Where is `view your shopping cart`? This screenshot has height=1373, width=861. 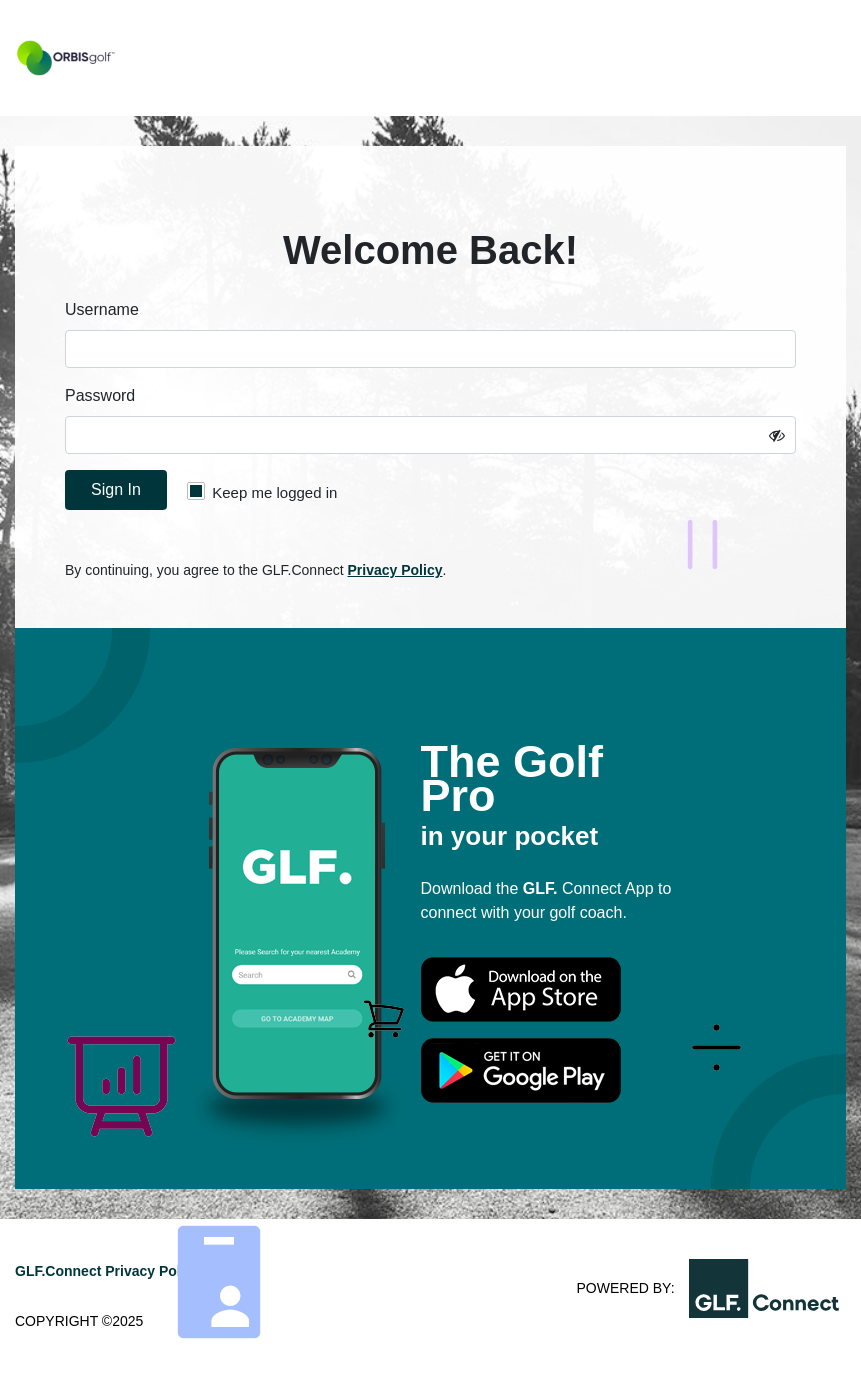
view your shopping cart is located at coordinates (384, 1019).